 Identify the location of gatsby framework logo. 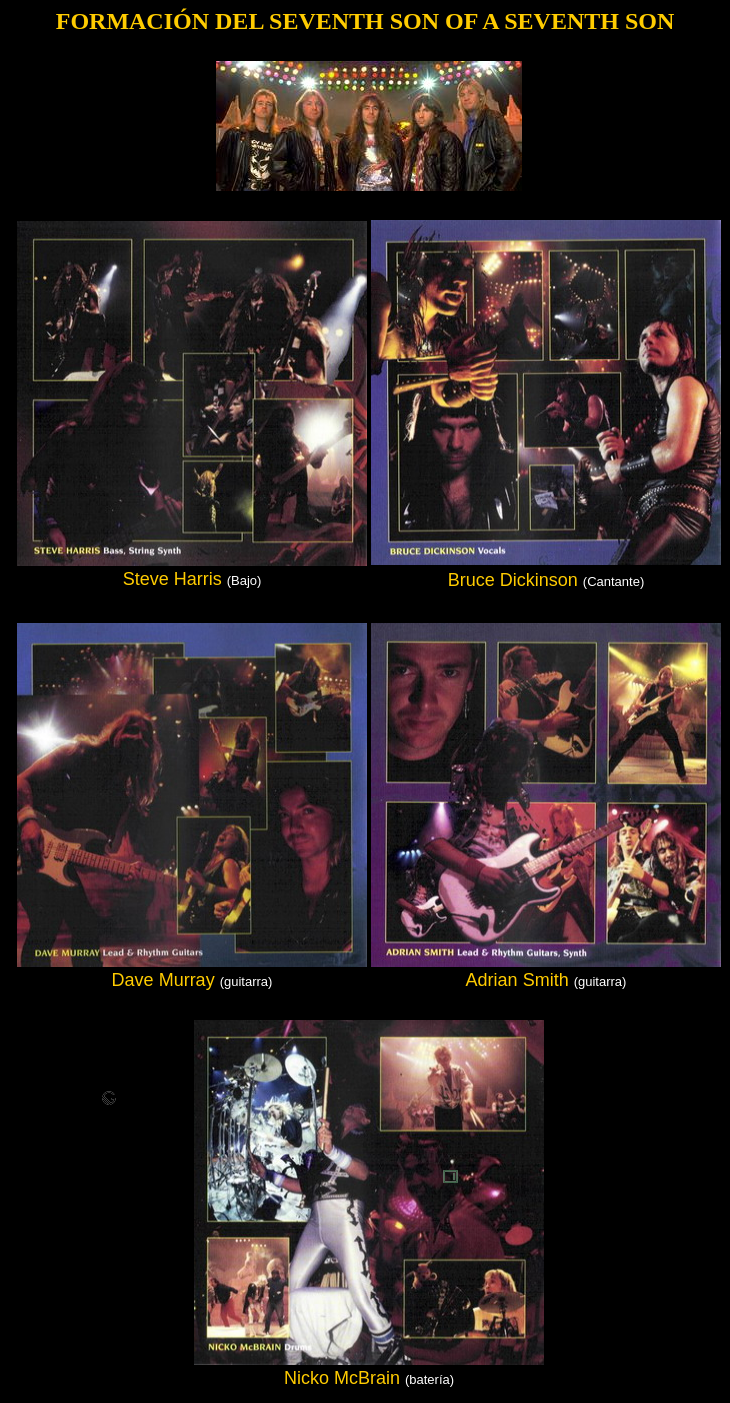
(109, 1098).